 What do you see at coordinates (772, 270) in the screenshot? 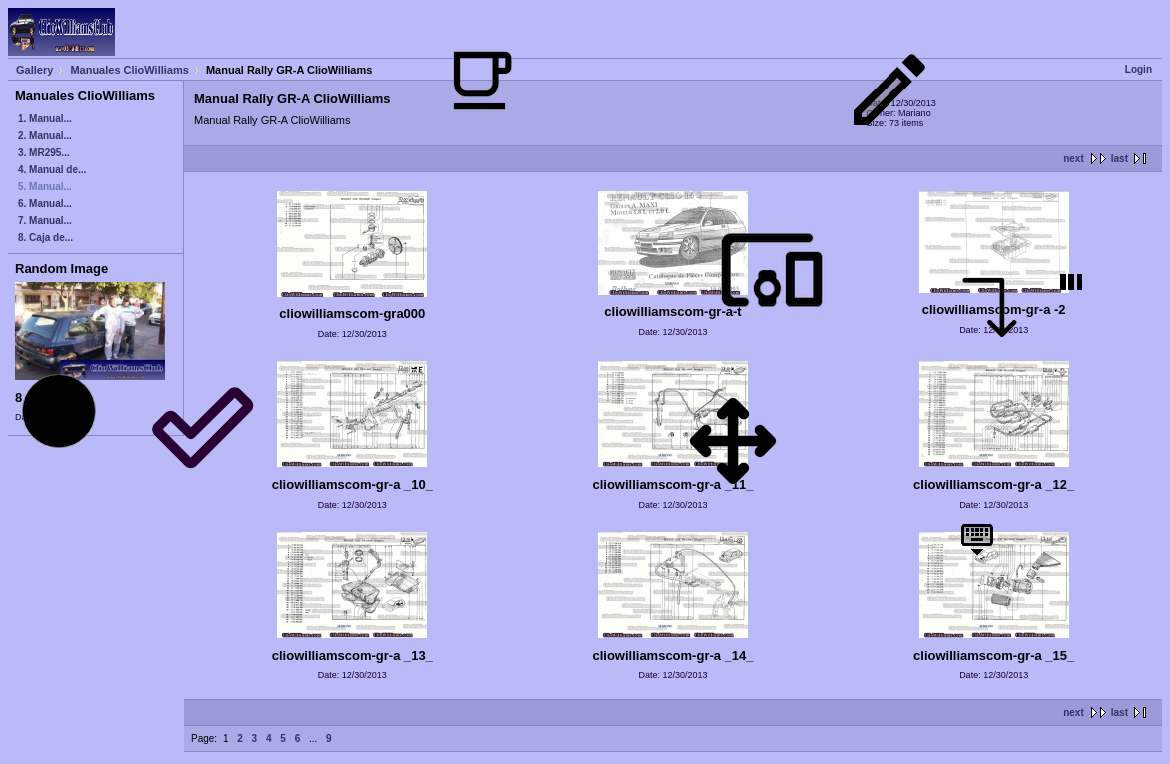
I see `view other connected devices` at bounding box center [772, 270].